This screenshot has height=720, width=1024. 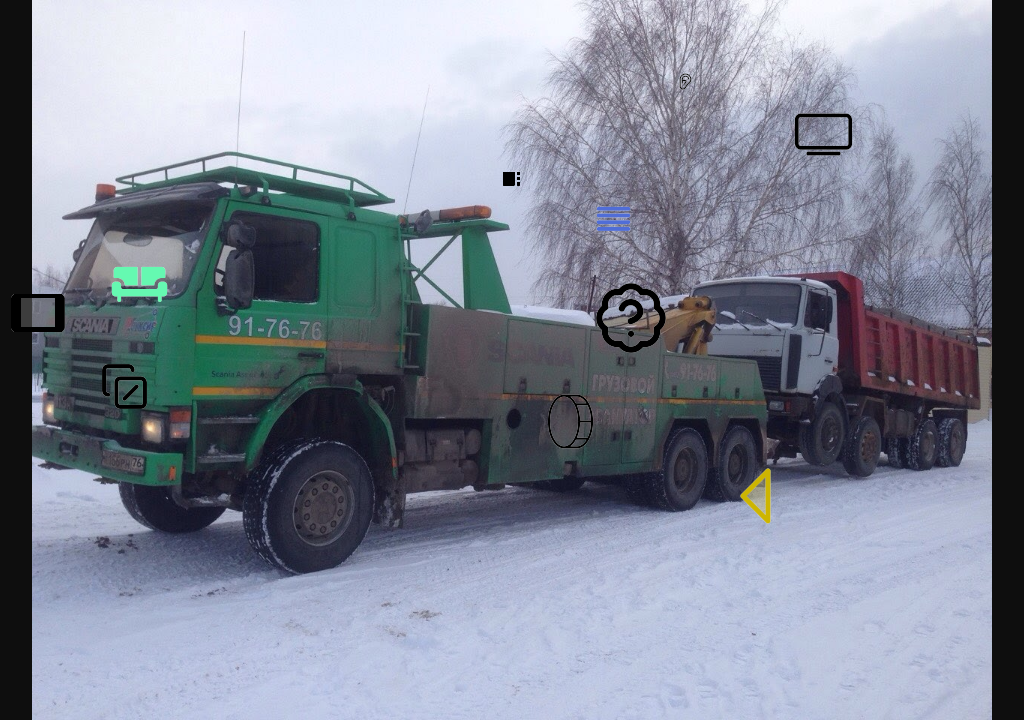 I want to click on switch to tablet view or layout, so click(x=38, y=313).